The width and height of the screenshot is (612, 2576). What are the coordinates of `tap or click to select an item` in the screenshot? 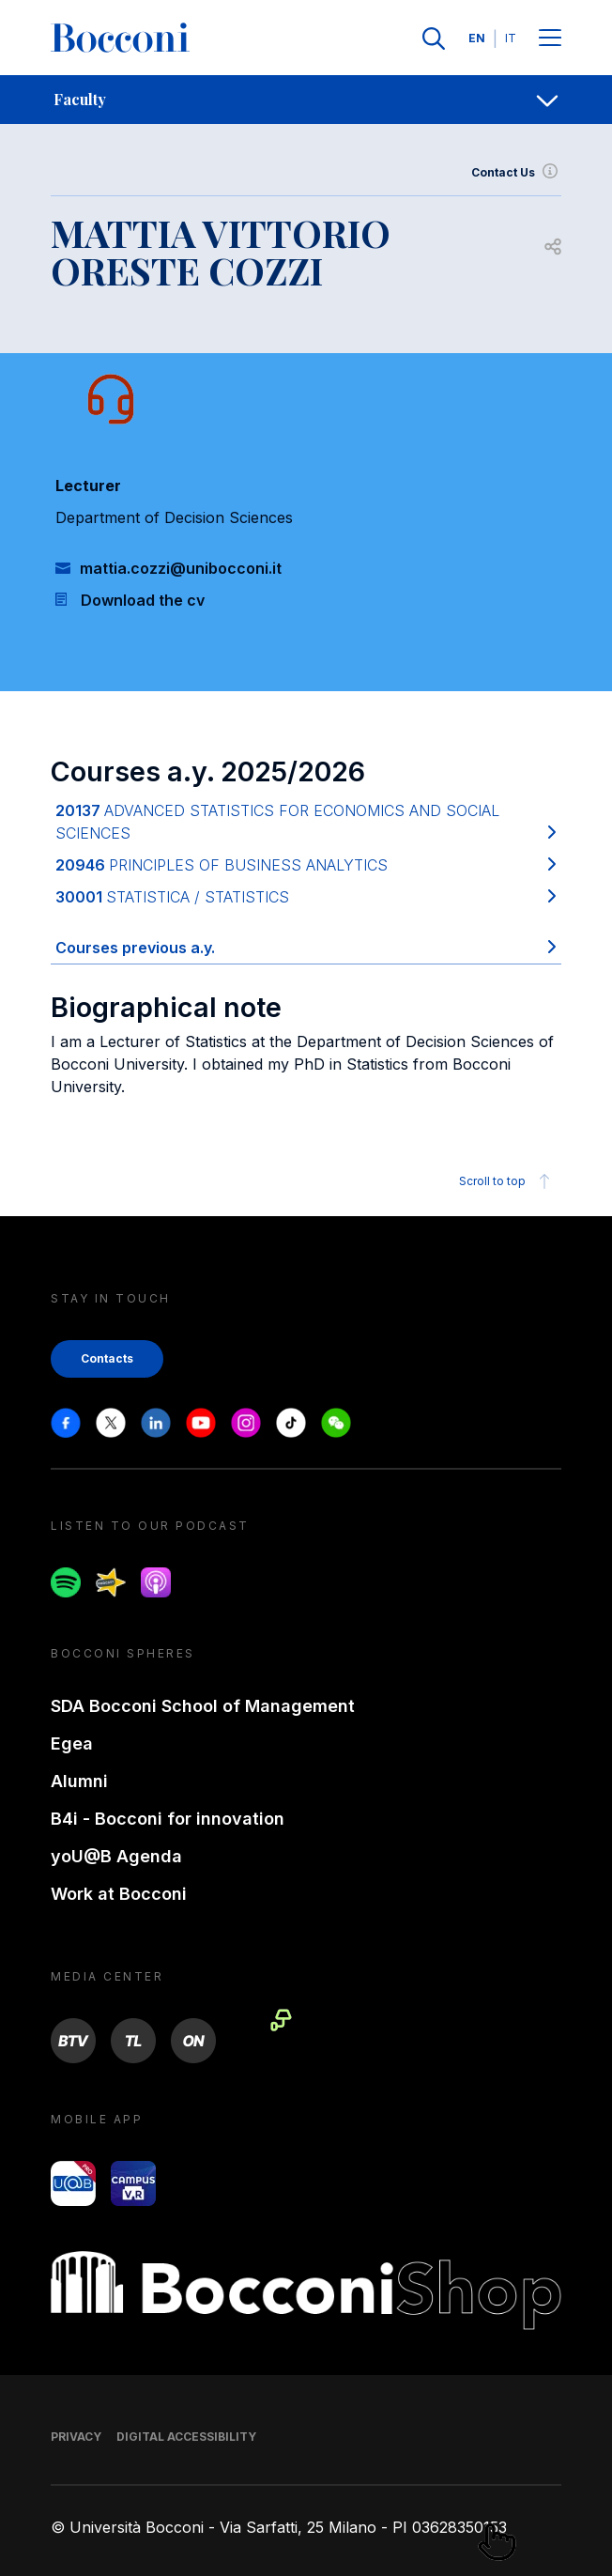 It's located at (497, 2541).